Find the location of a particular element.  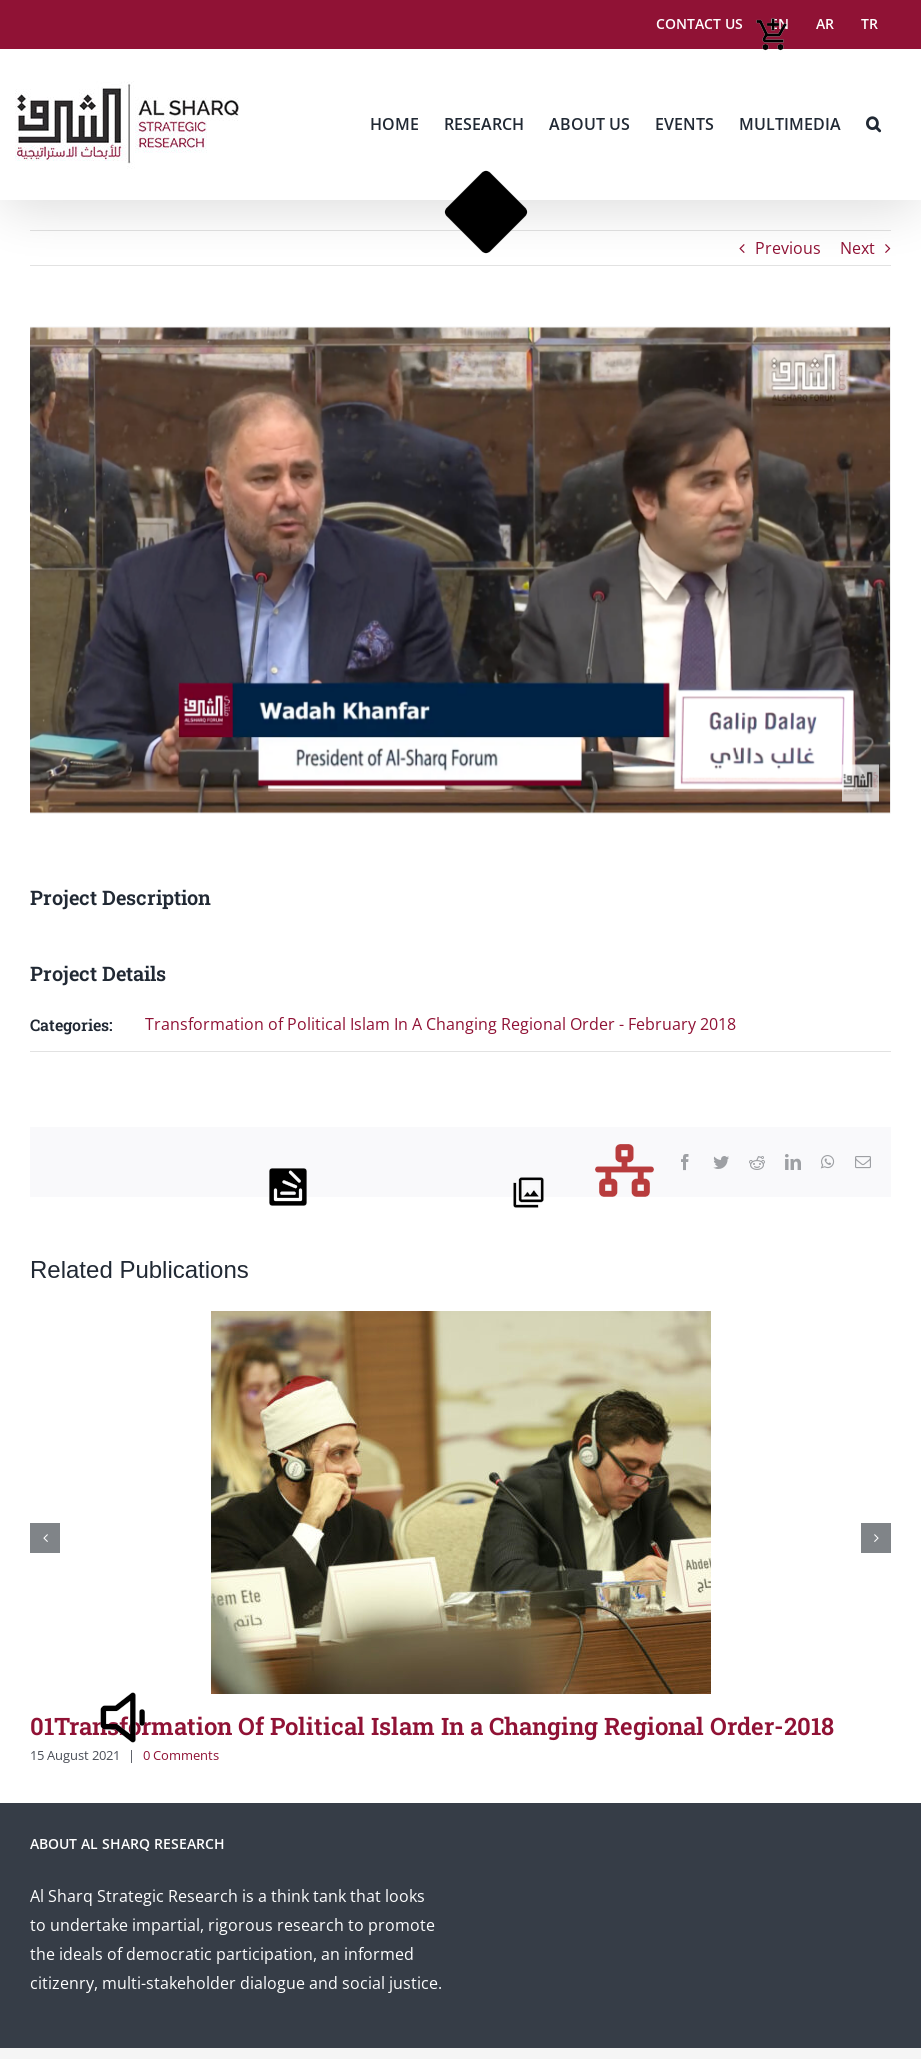

indicates premium or luxury status is located at coordinates (486, 212).